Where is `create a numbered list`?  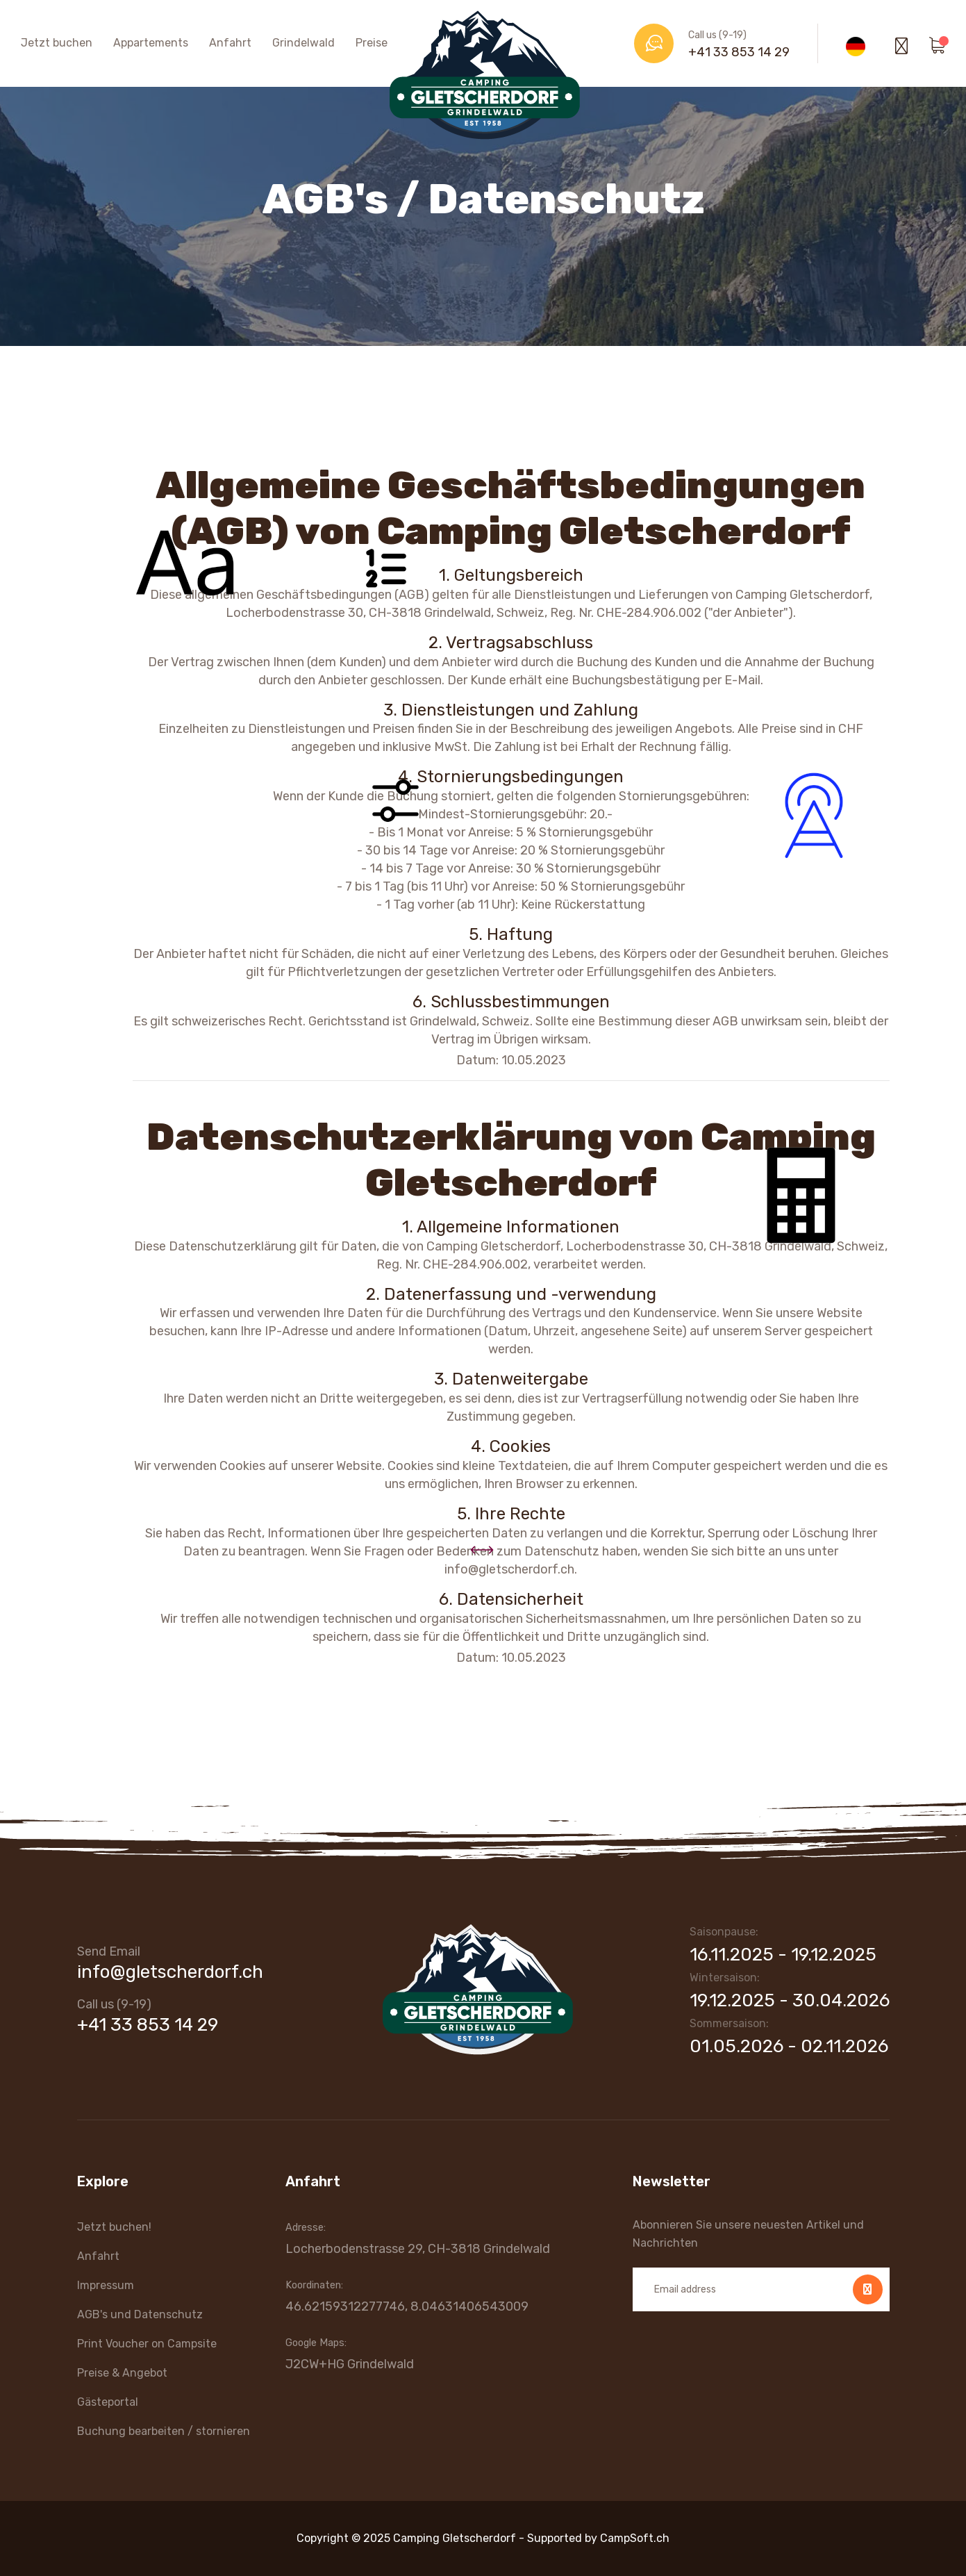 create a numbered list is located at coordinates (386, 569).